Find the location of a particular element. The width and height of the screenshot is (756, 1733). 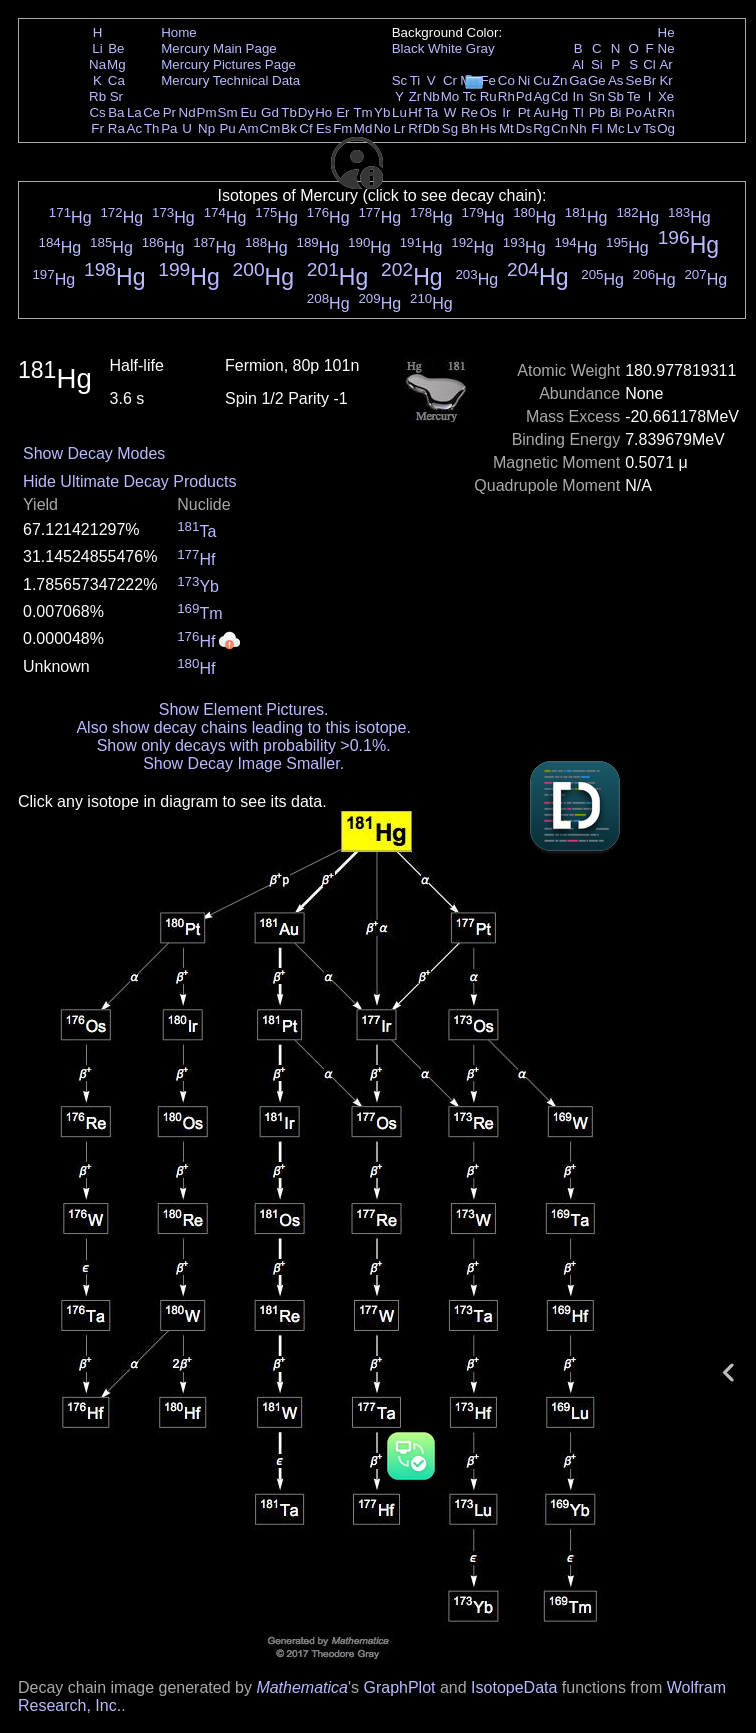

severe weather alert notification is located at coordinates (229, 640).